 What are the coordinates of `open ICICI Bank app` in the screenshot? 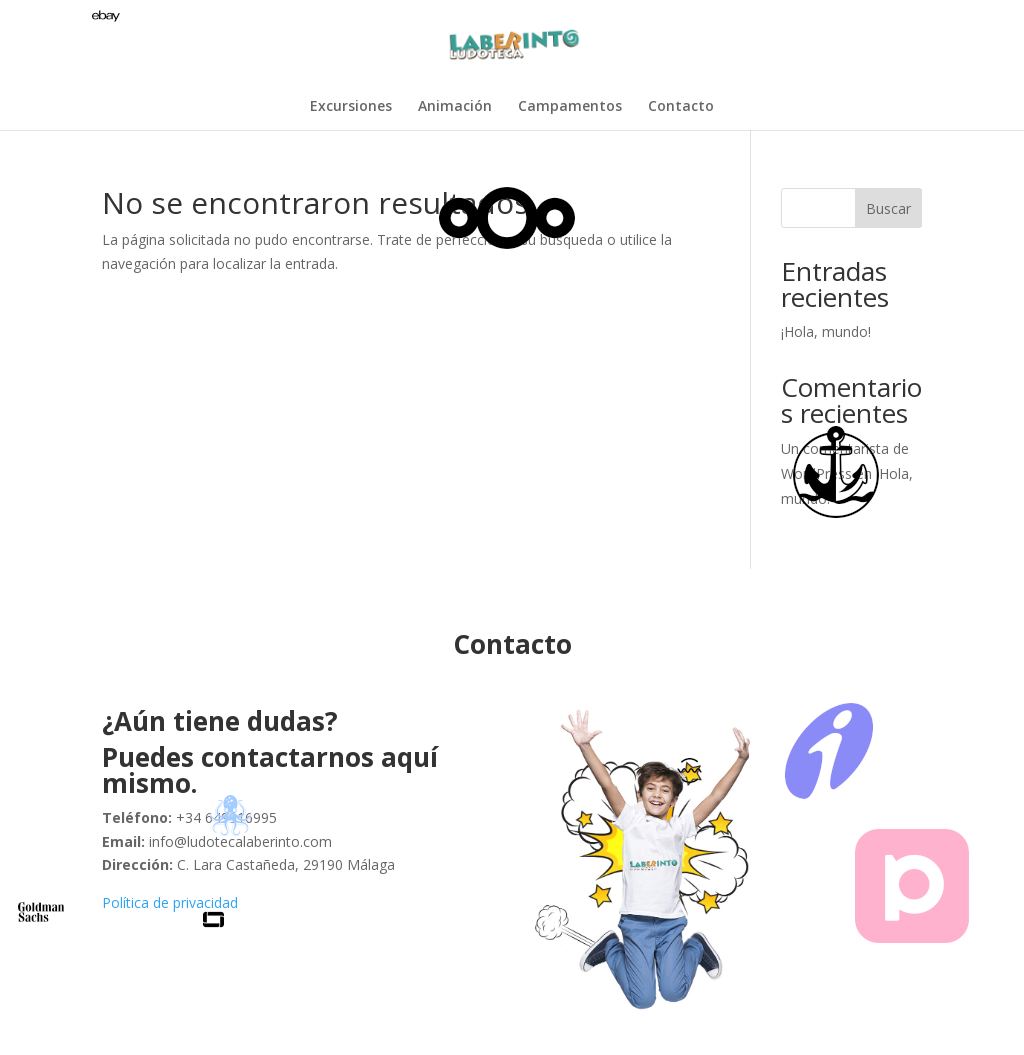 It's located at (829, 751).